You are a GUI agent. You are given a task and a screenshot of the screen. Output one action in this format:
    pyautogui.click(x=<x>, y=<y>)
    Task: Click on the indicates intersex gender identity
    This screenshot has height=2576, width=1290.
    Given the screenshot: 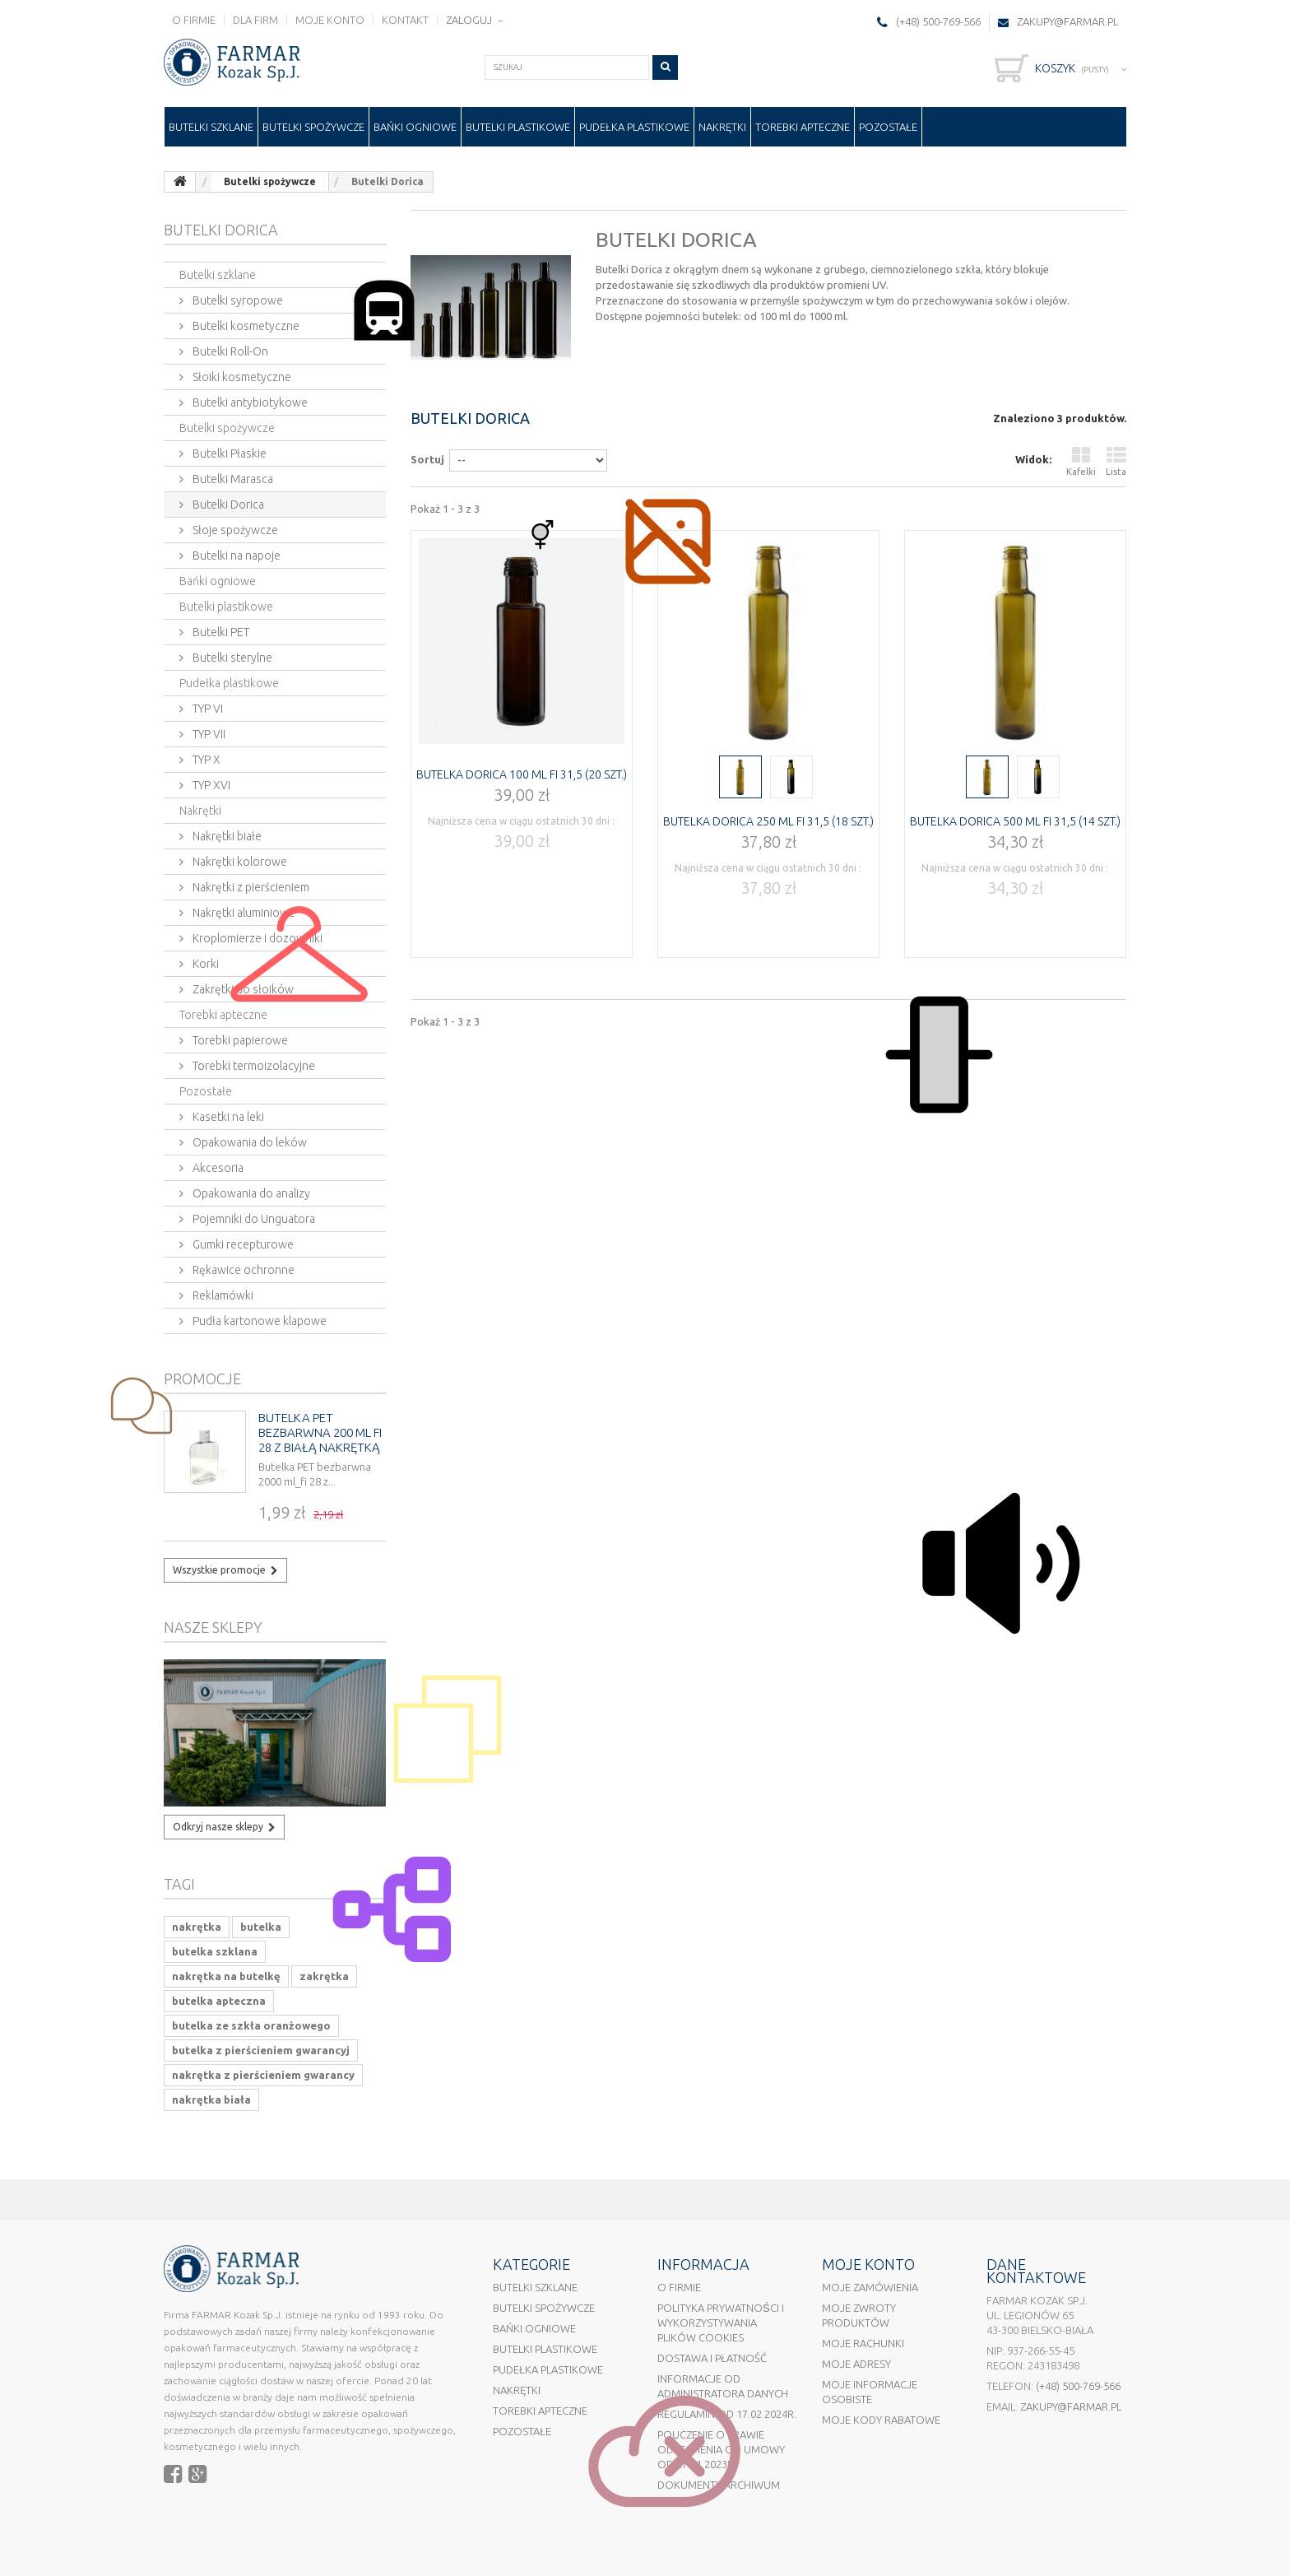 What is the action you would take?
    pyautogui.click(x=541, y=534)
    